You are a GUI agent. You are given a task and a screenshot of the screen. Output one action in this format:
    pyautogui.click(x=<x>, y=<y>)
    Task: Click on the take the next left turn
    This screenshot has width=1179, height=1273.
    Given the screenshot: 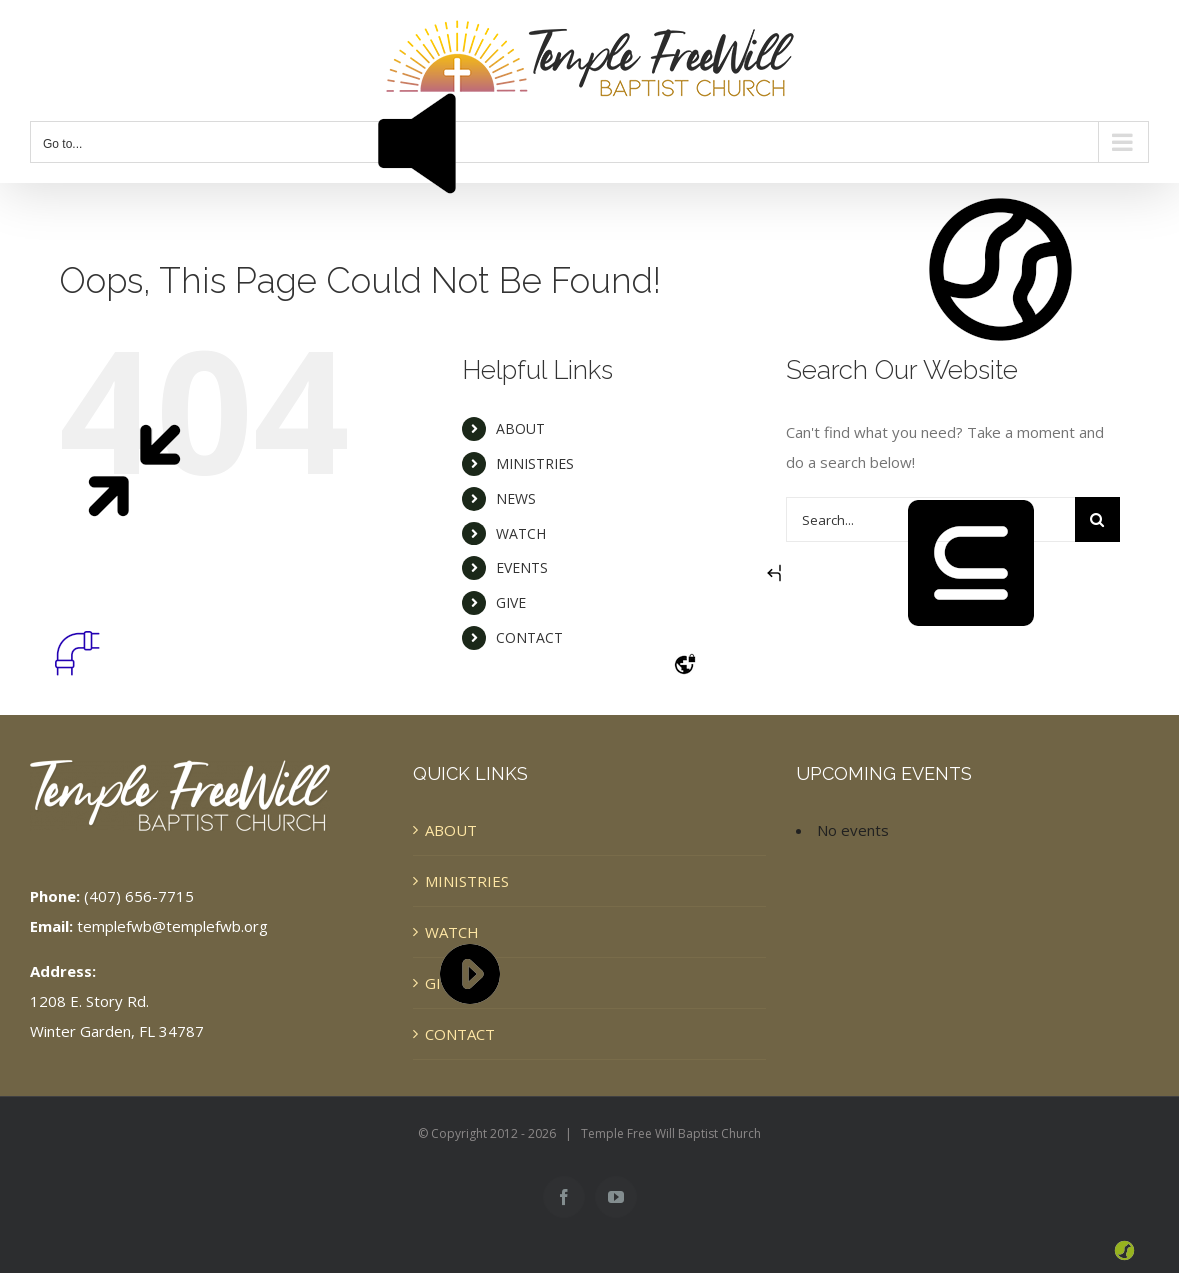 What is the action you would take?
    pyautogui.click(x=775, y=573)
    